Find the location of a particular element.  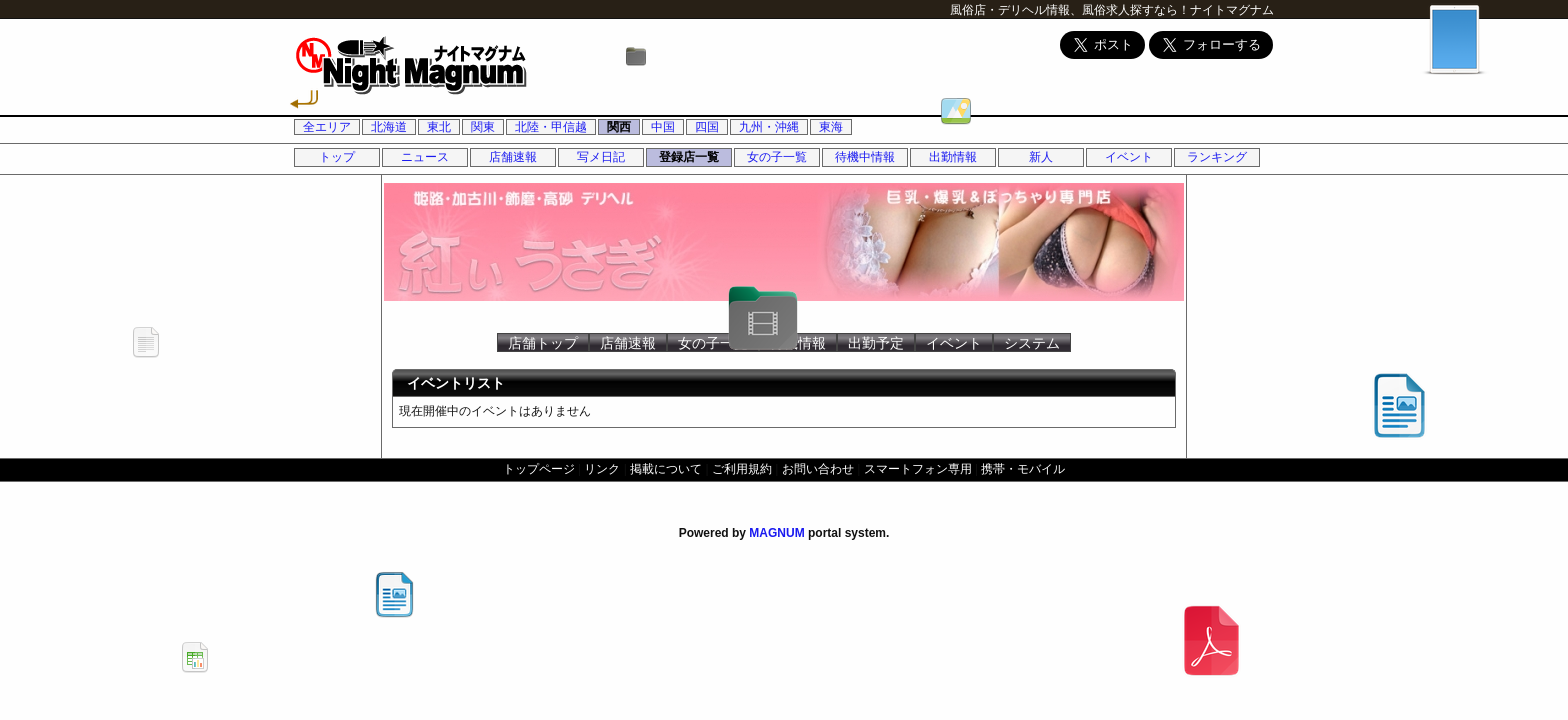

open gnome photos app is located at coordinates (956, 111).